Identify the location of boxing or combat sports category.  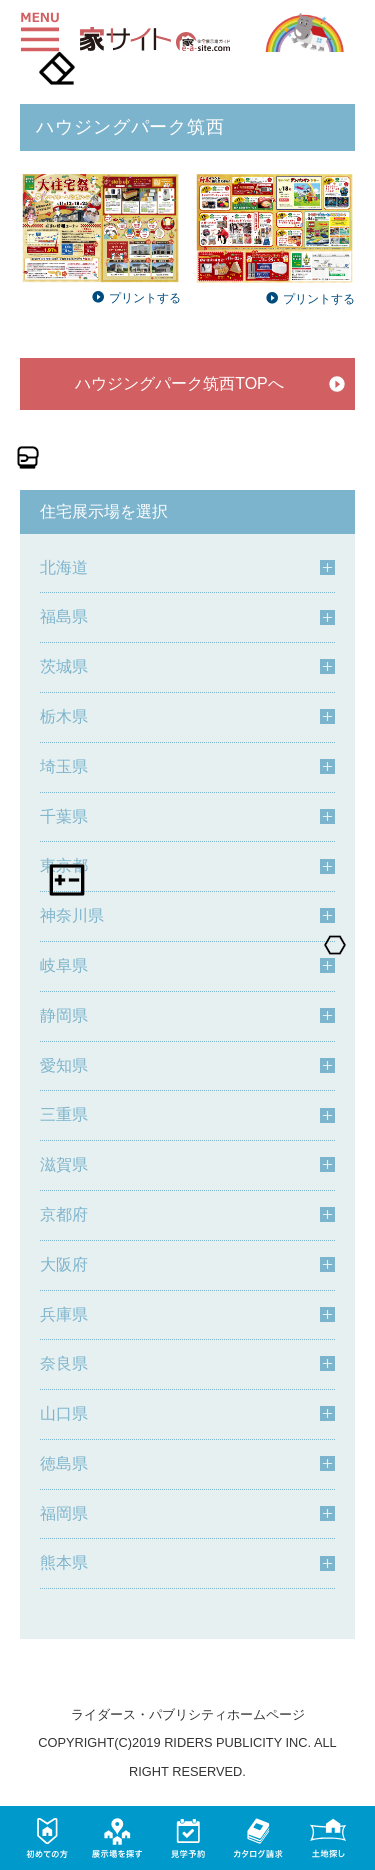
(27, 457).